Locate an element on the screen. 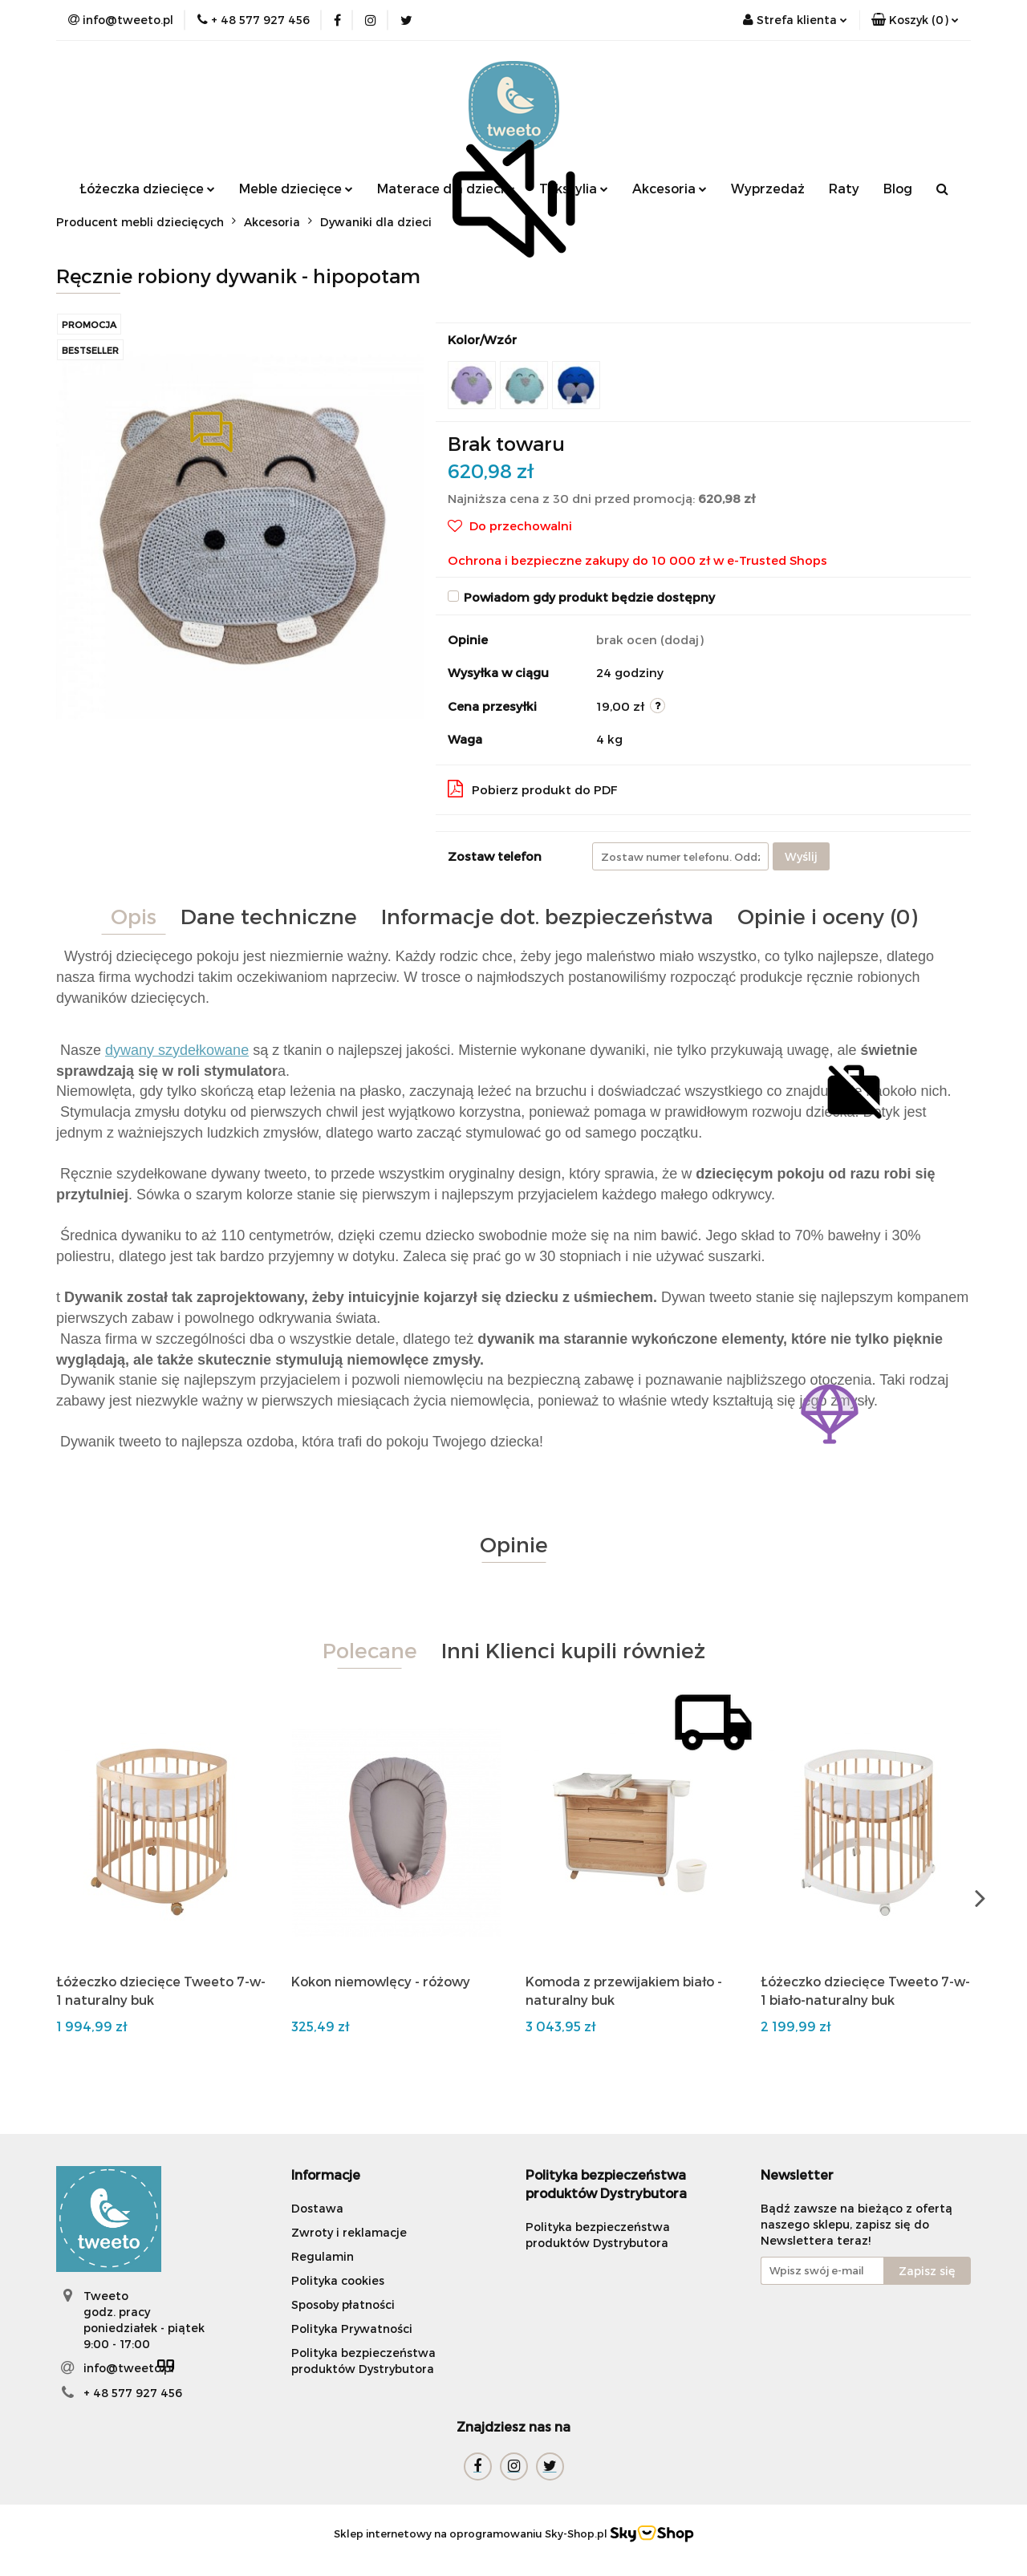 This screenshot has height=2576, width=1027. track your delivery status is located at coordinates (713, 1722).